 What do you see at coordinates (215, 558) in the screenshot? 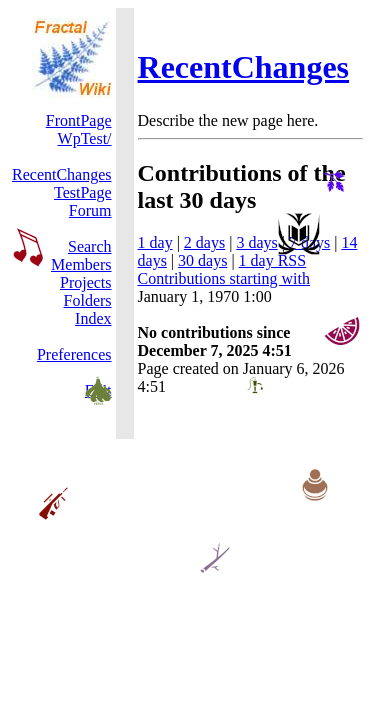
I see `wooden stick or branch resource item` at bounding box center [215, 558].